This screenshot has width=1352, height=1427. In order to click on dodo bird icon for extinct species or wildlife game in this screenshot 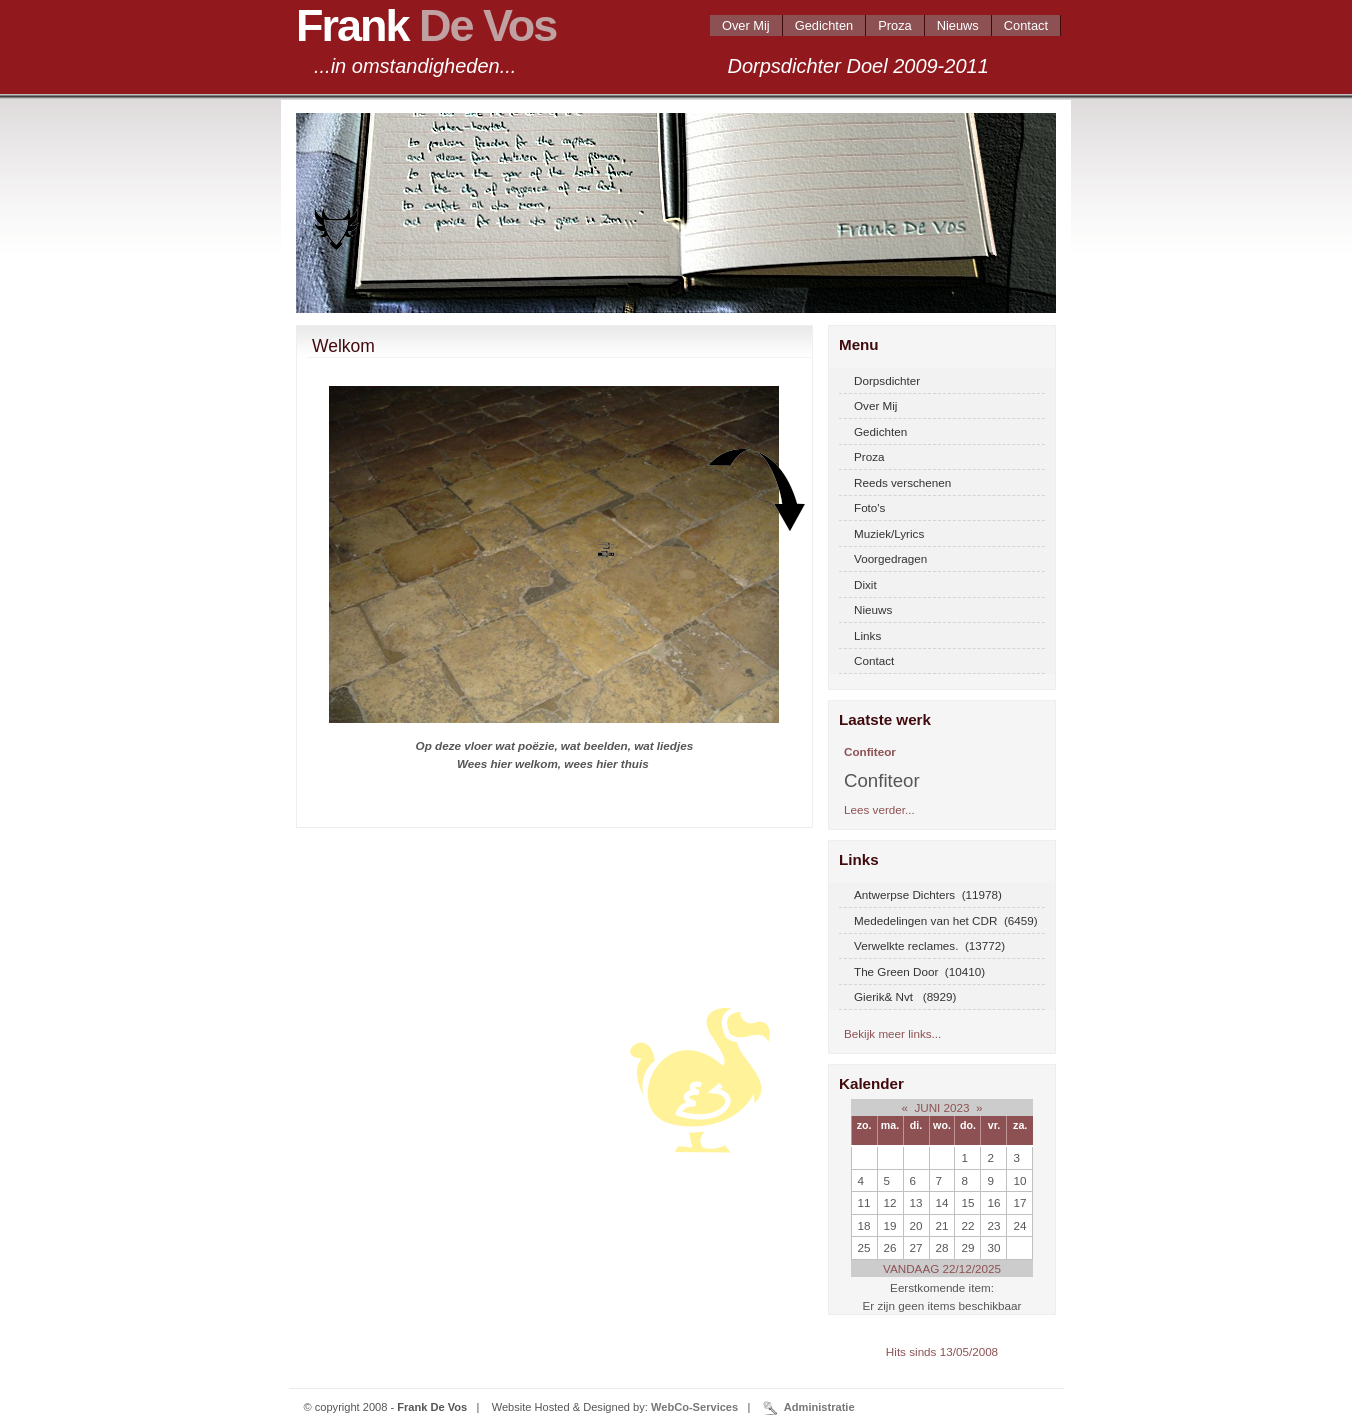, I will do `click(700, 1079)`.